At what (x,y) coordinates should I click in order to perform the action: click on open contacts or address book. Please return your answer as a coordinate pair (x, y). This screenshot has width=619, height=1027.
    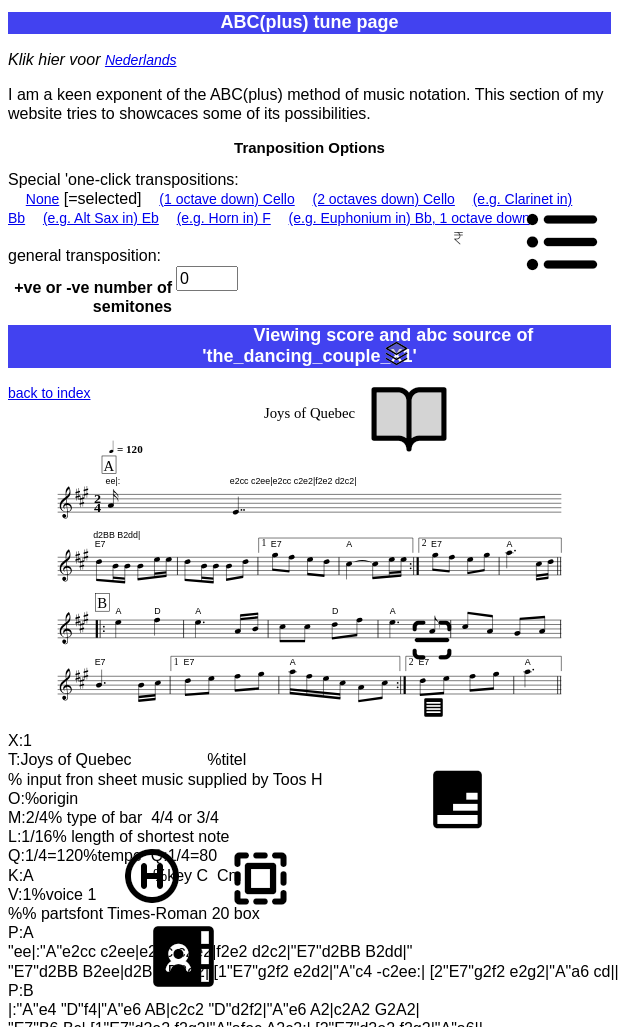
    Looking at the image, I should click on (183, 956).